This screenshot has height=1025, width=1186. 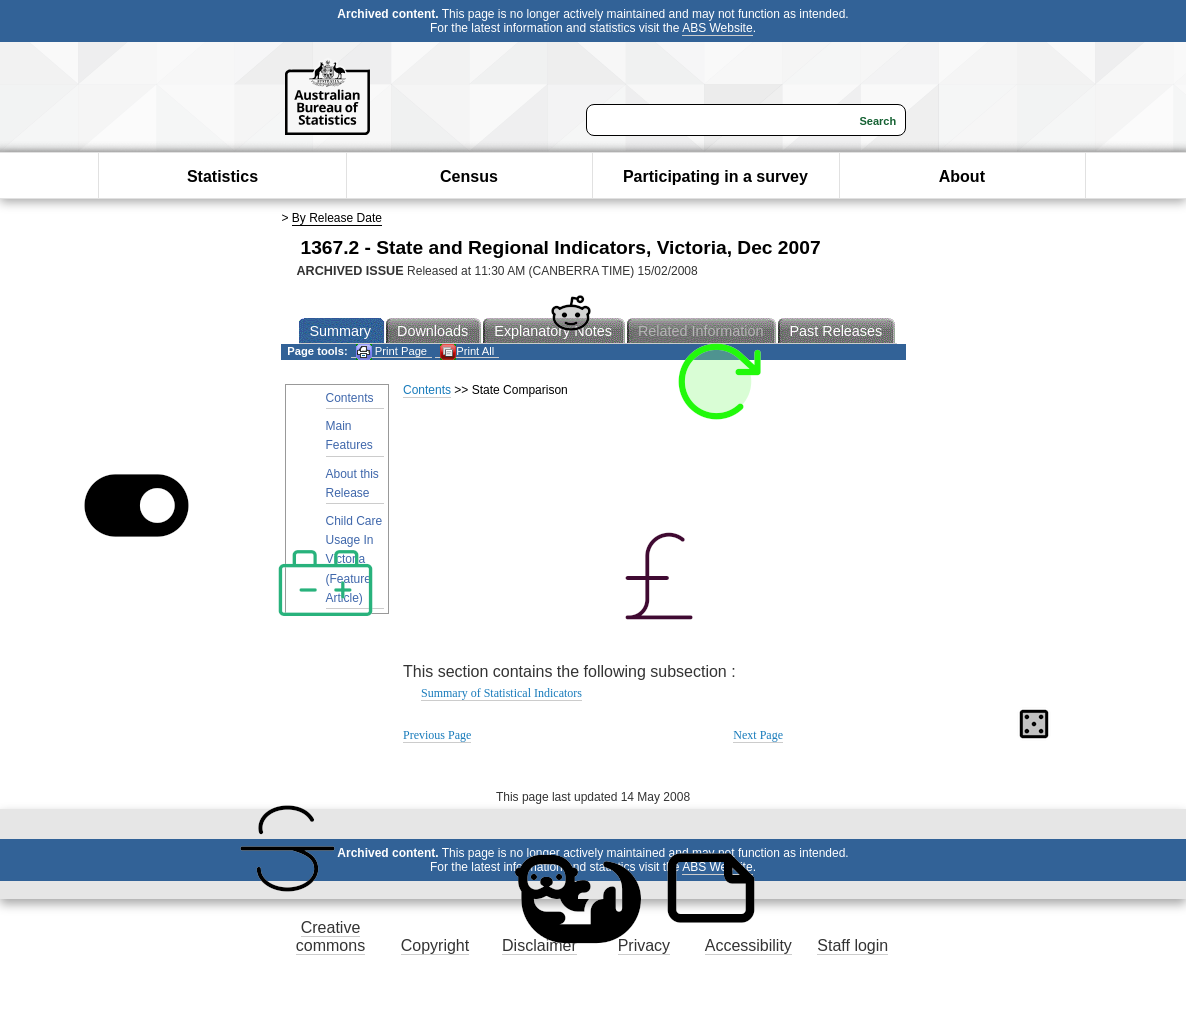 I want to click on view prices in british pounds, so click(x=663, y=578).